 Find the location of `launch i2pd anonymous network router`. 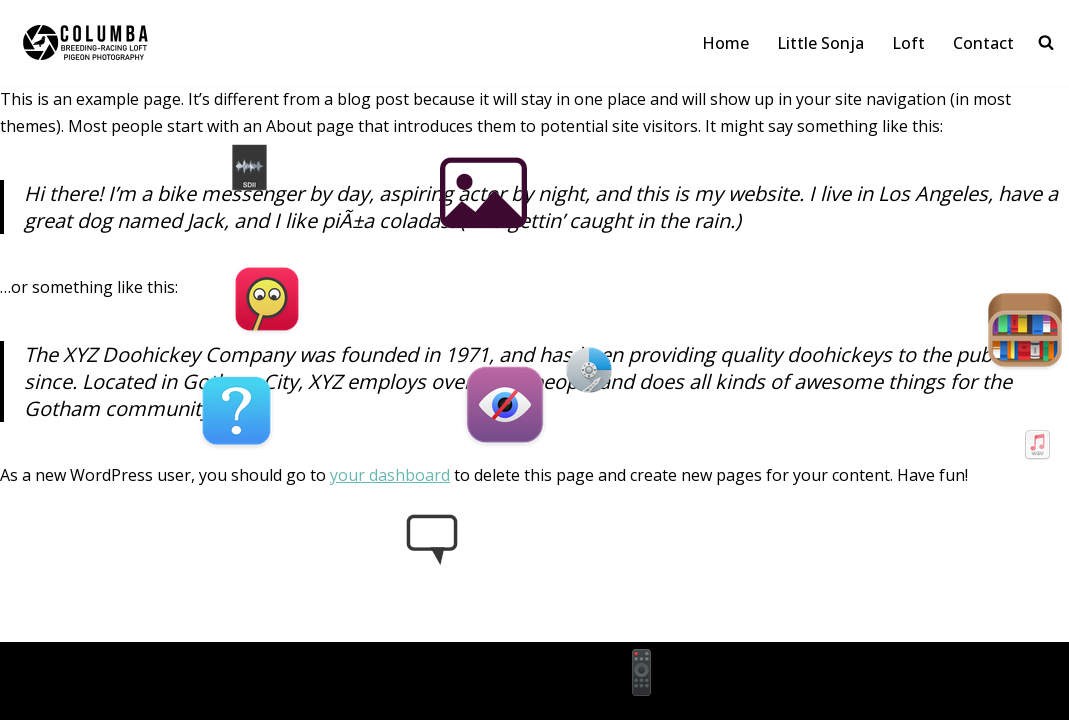

launch i2pd anonymous network router is located at coordinates (267, 299).